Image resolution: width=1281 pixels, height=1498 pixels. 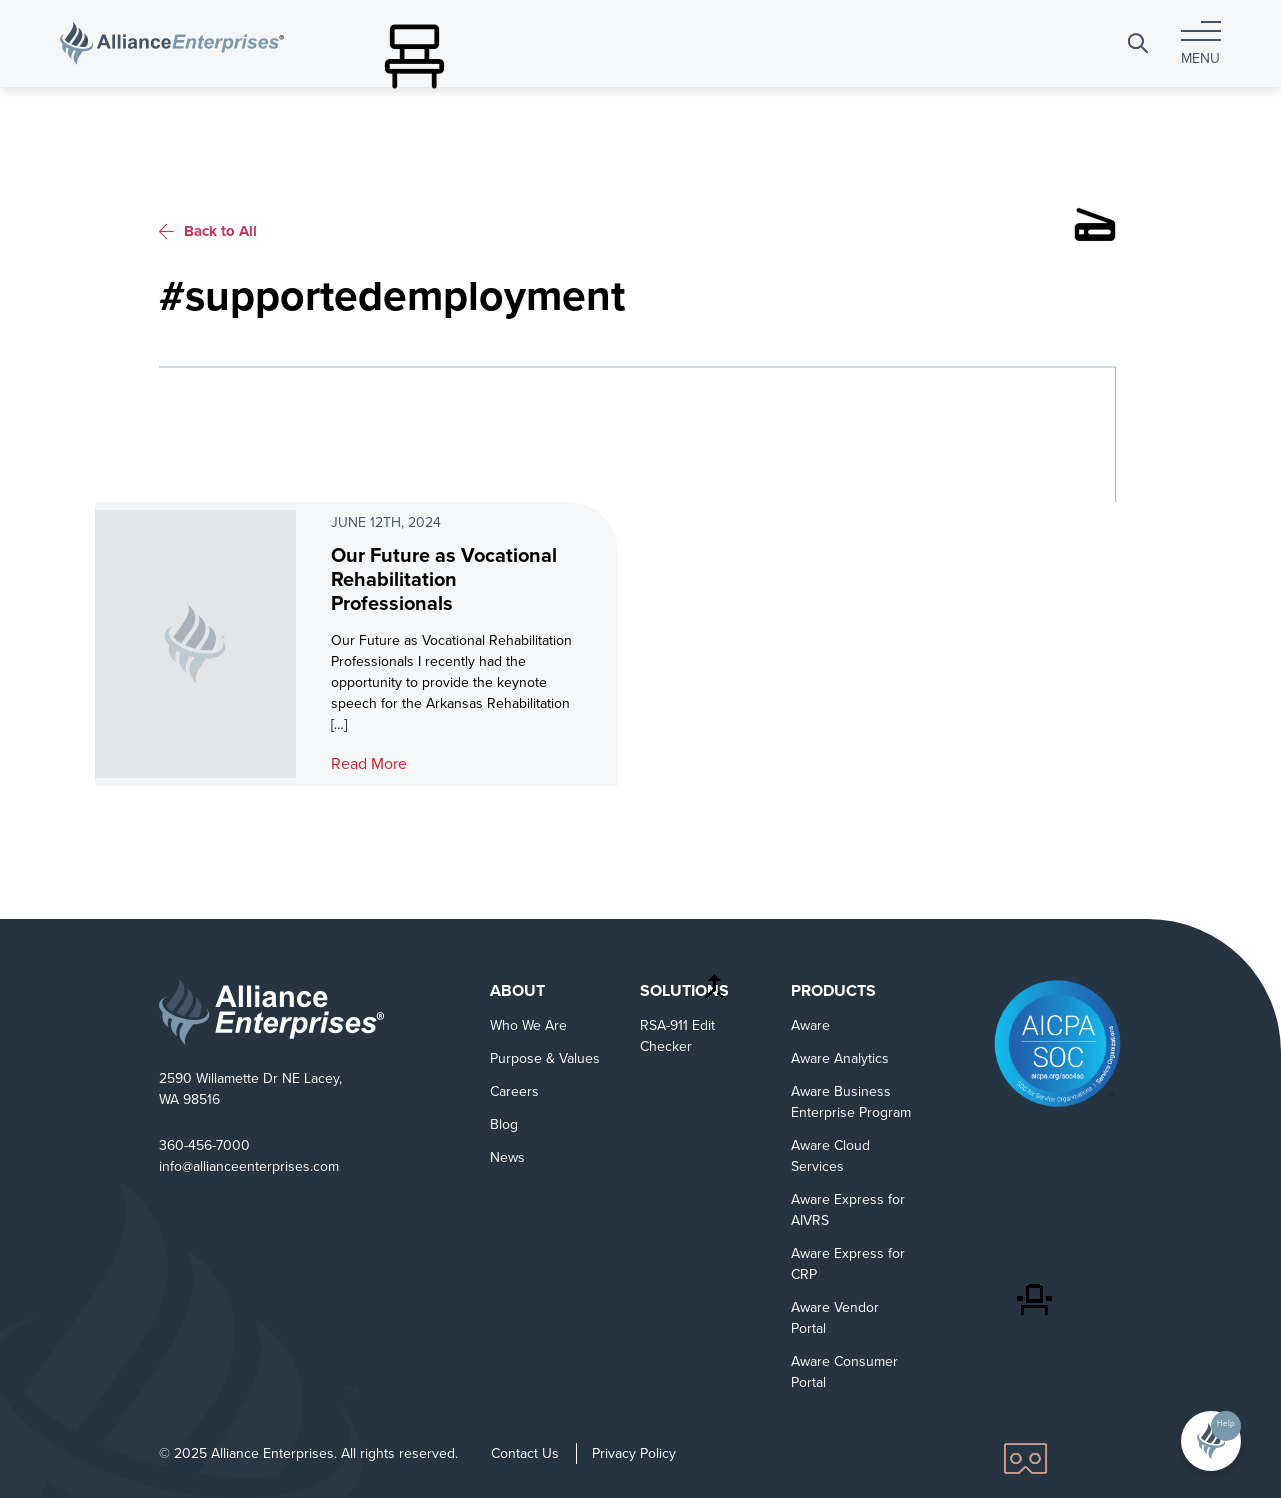 What do you see at coordinates (714, 986) in the screenshot?
I see `merge branches or items together` at bounding box center [714, 986].